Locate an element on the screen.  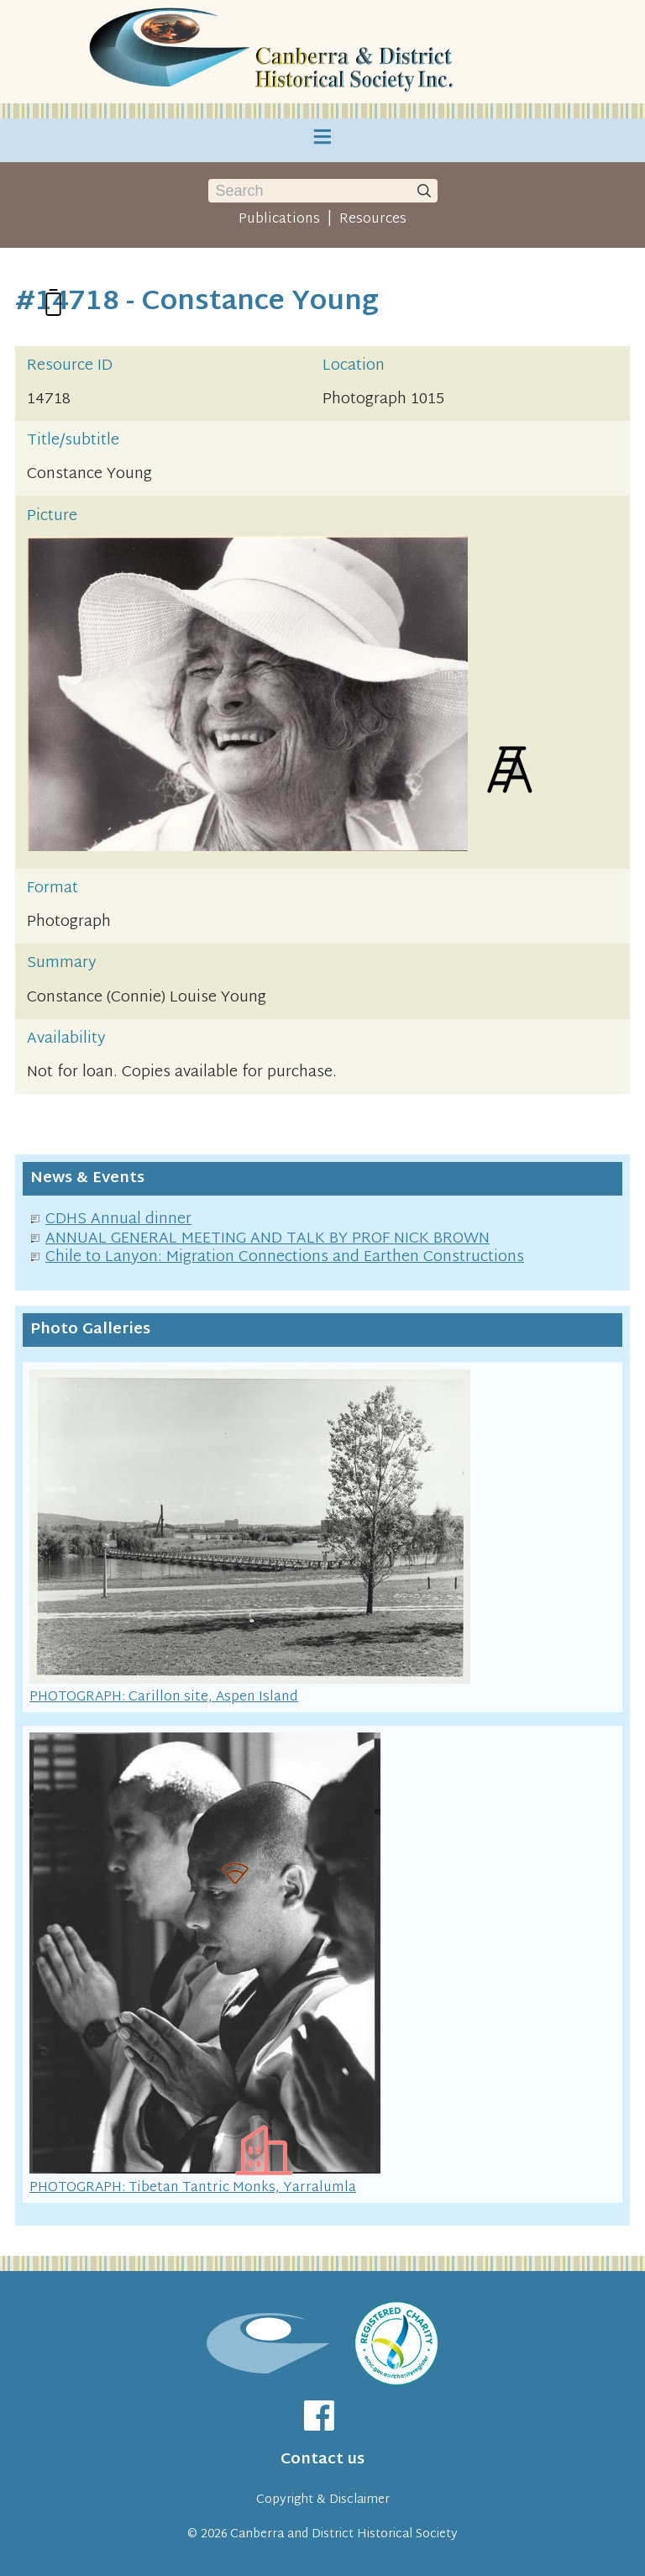
indicates medium wifi signal strength is located at coordinates (235, 1874).